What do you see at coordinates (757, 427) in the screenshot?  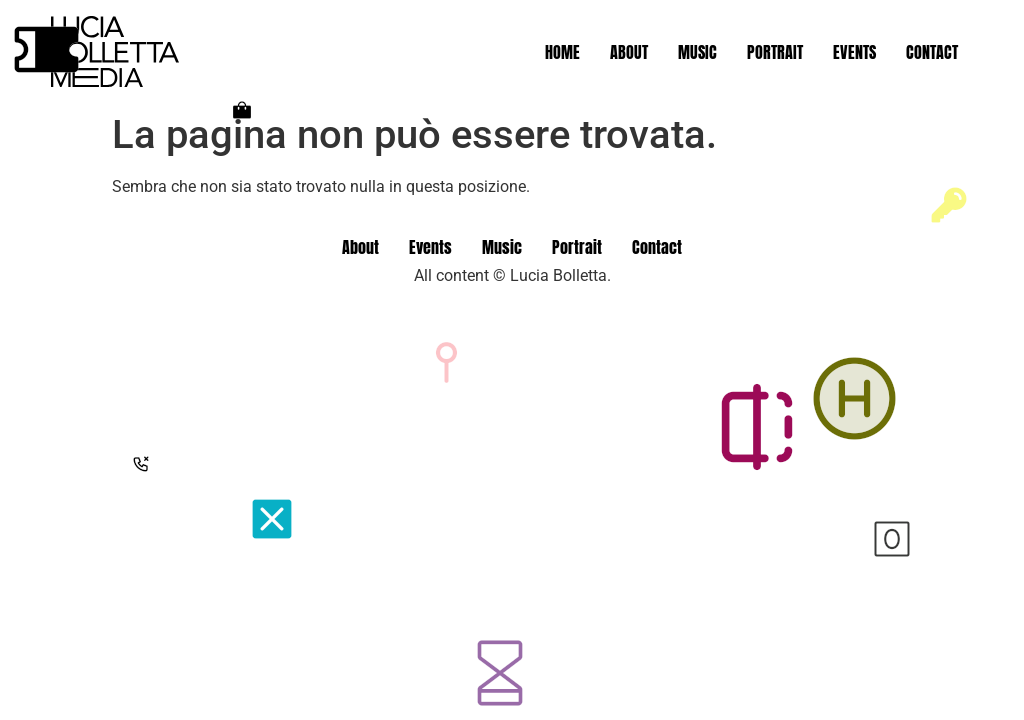 I see `toggle between two panel views` at bounding box center [757, 427].